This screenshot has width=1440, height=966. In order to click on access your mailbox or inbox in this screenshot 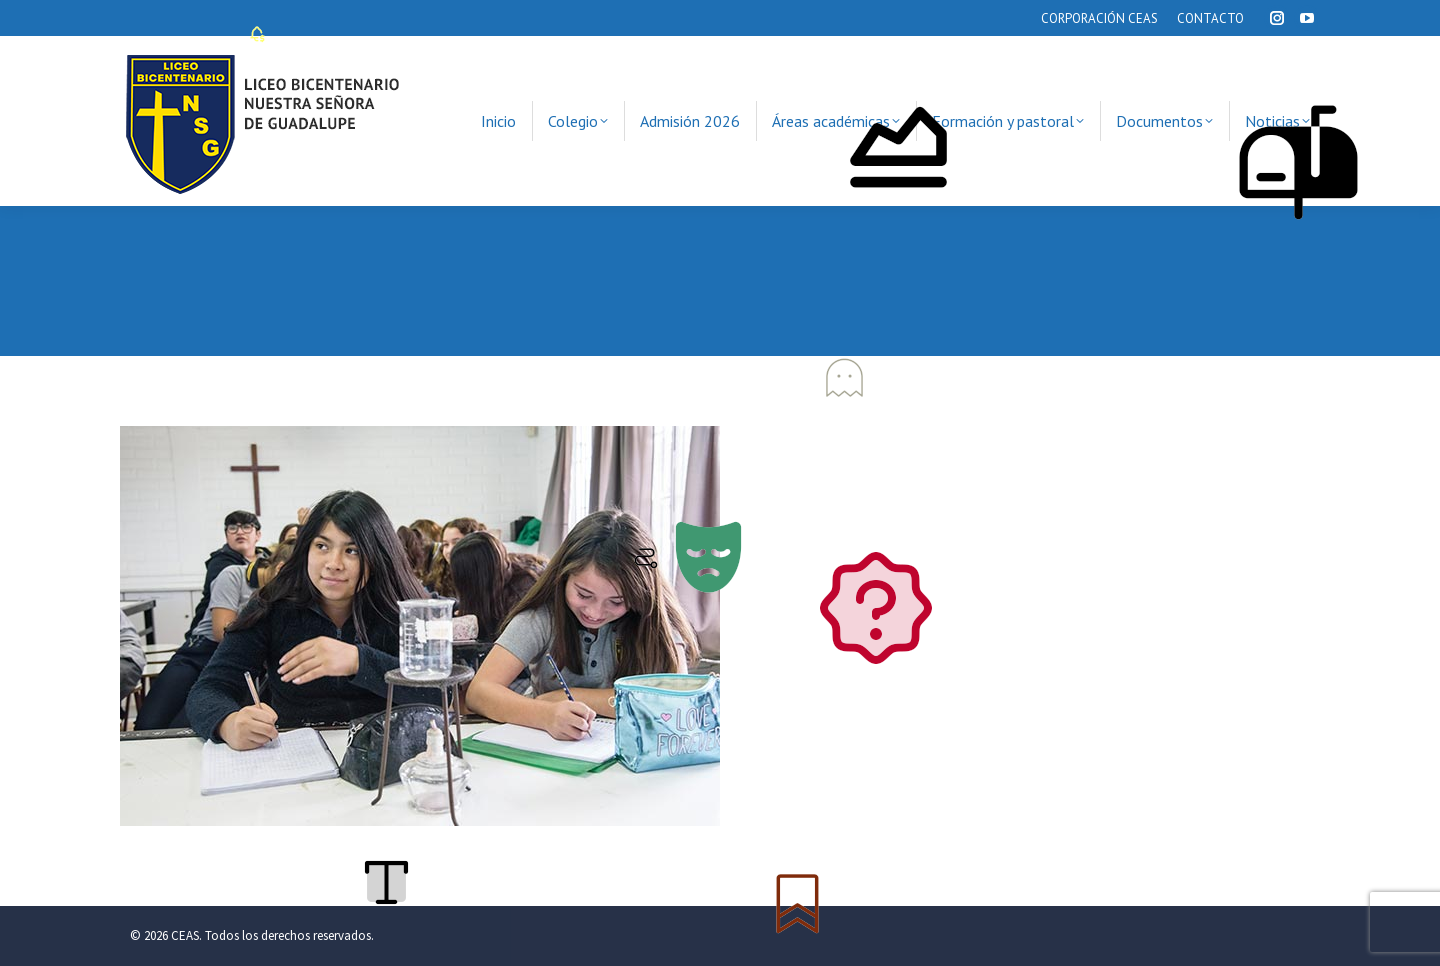, I will do `click(1298, 164)`.